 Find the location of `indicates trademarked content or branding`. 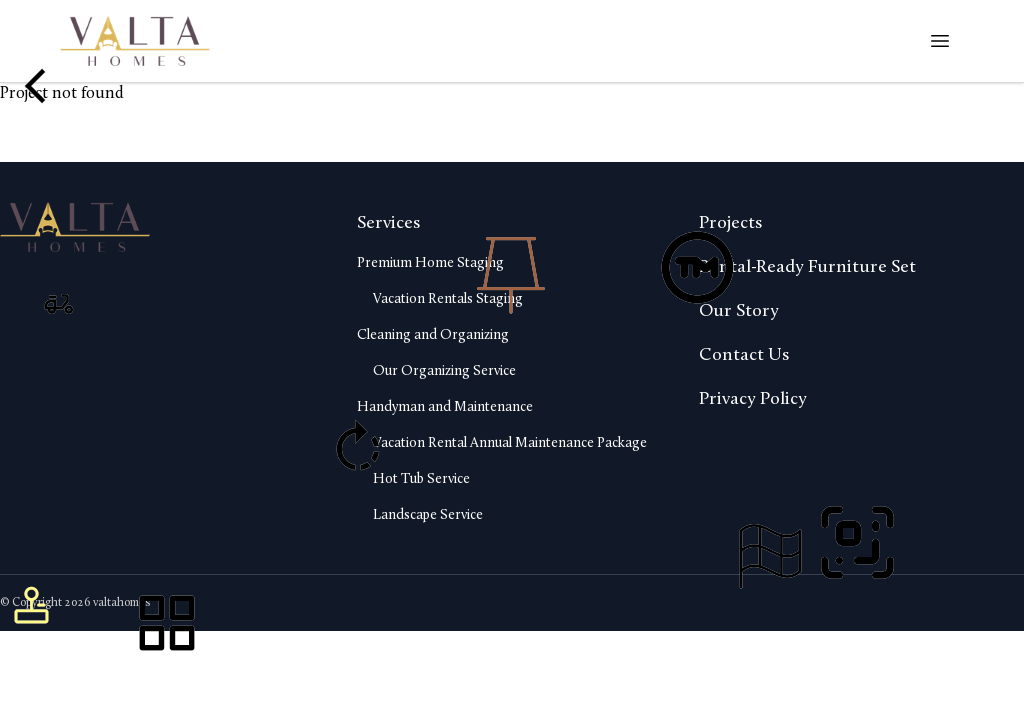

indicates trademarked content or branding is located at coordinates (697, 267).